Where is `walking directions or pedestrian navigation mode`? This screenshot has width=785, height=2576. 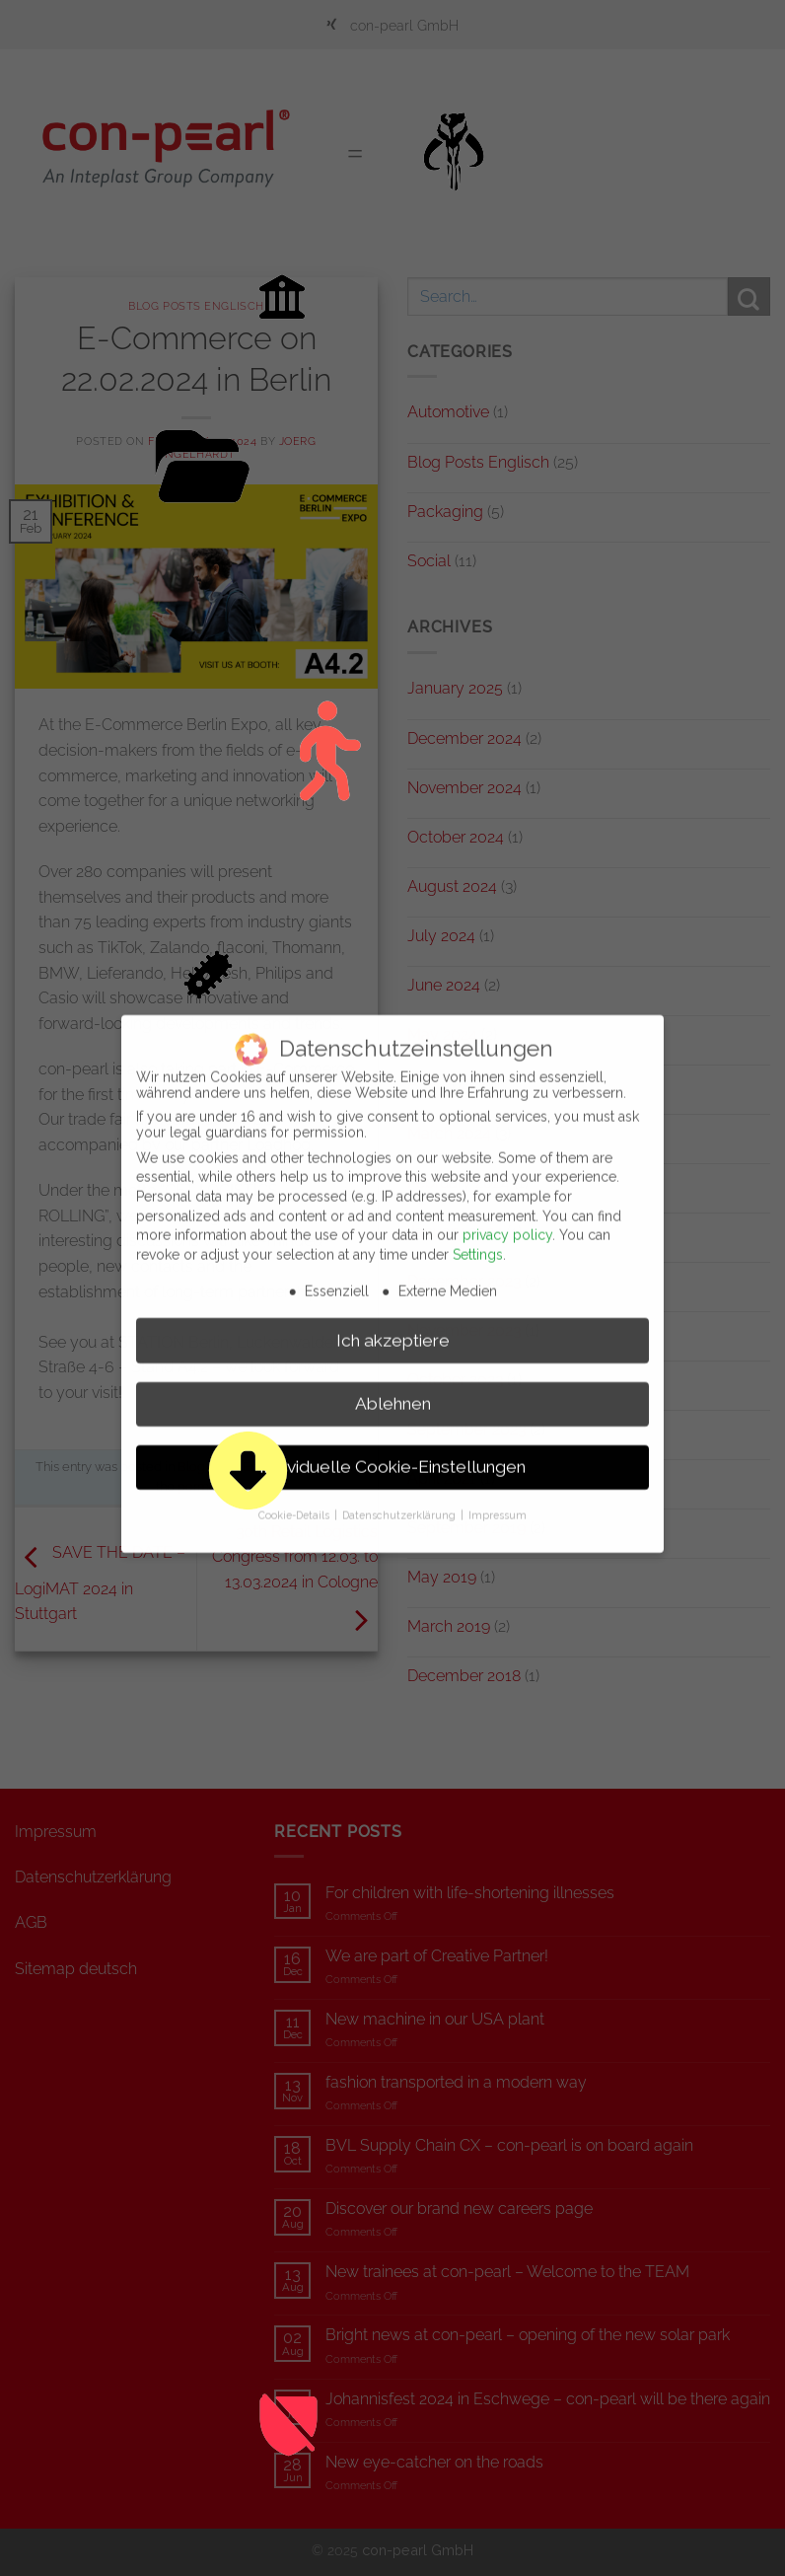 walking directions or pedestrian navigation mode is located at coordinates (327, 751).